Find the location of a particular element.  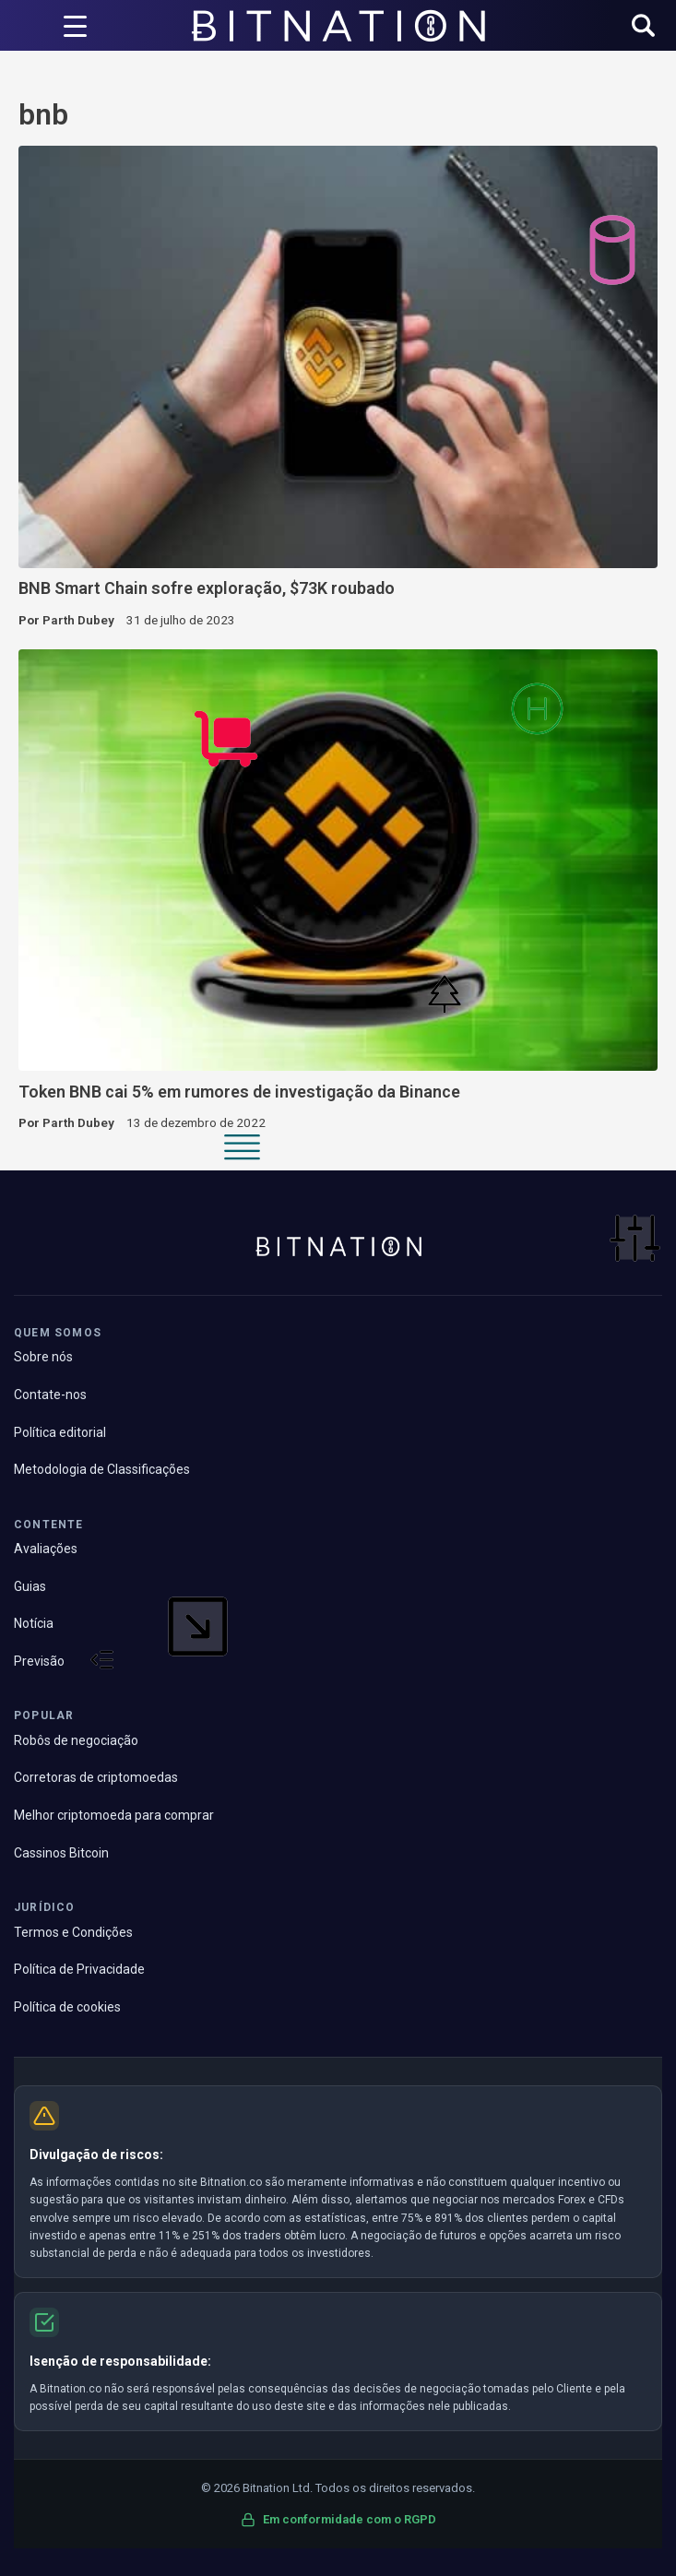

indicates parks or nature areas on a map is located at coordinates (445, 994).